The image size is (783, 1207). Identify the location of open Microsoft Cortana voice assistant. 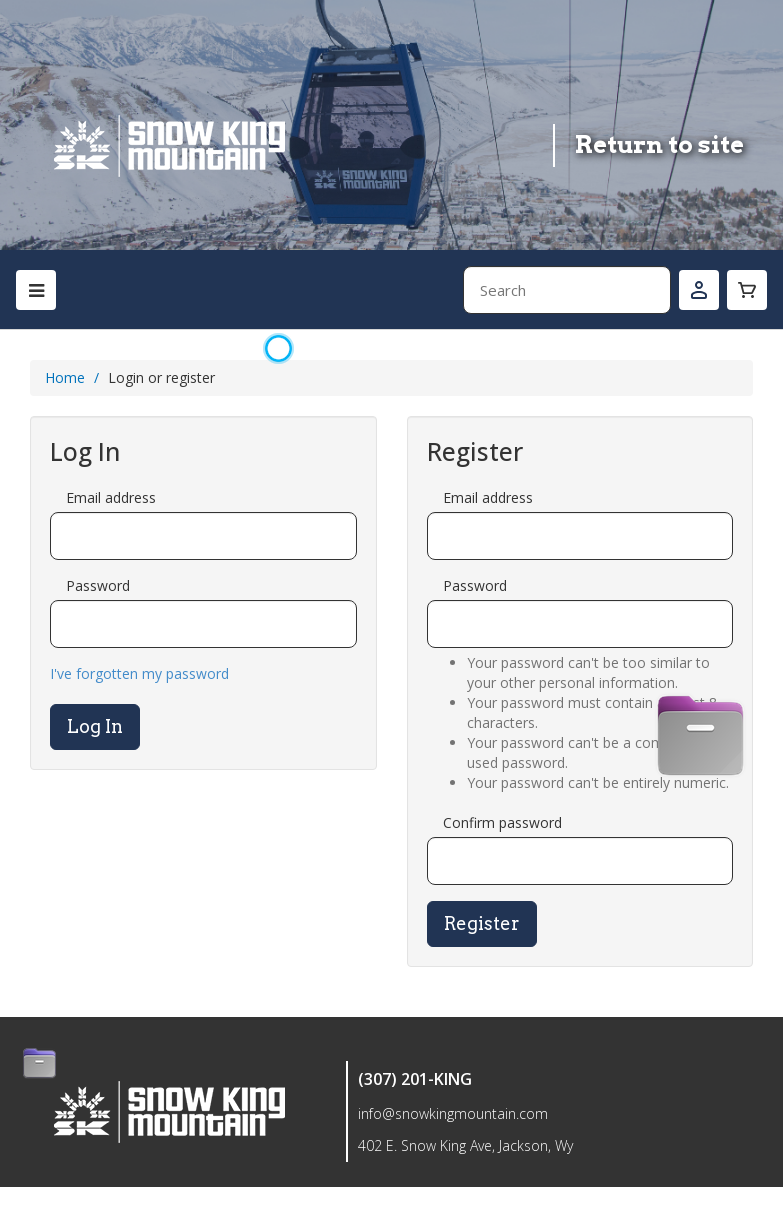
(278, 348).